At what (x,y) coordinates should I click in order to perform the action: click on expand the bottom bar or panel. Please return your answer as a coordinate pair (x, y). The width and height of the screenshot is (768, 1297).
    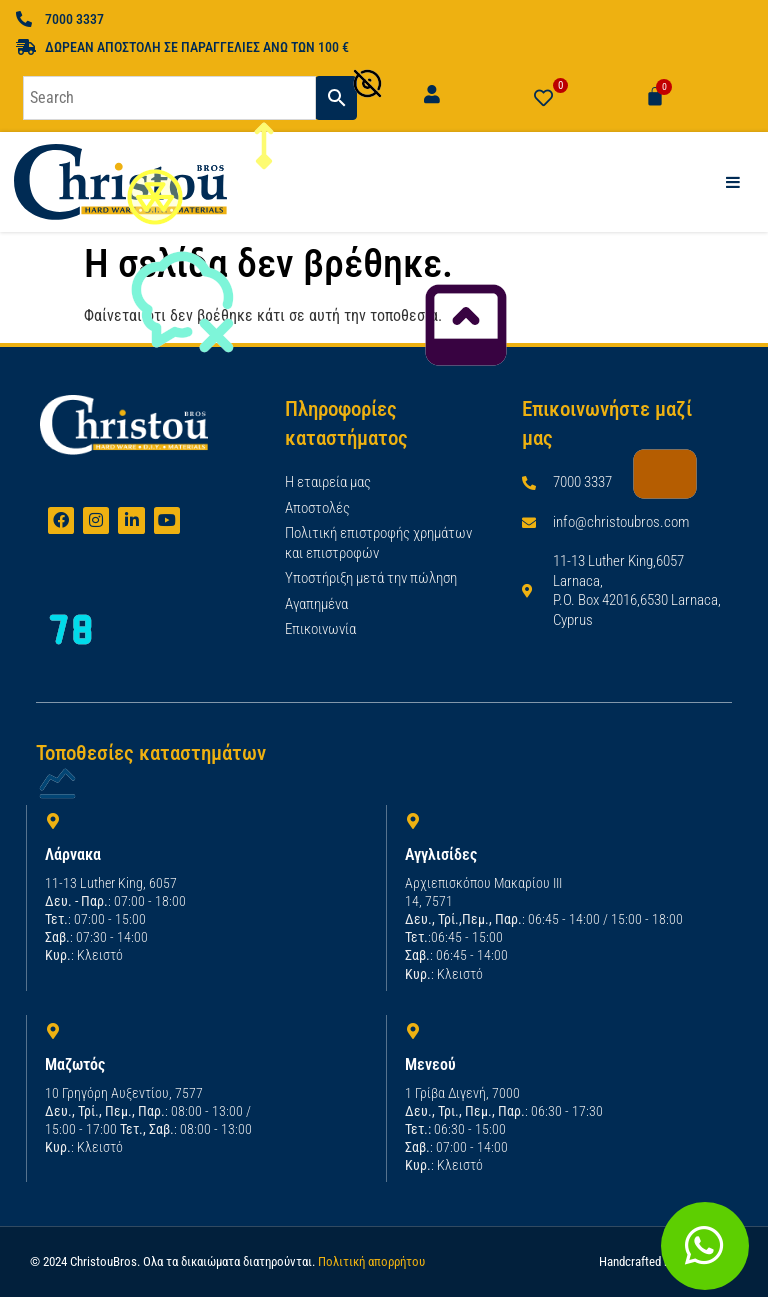
    Looking at the image, I should click on (466, 325).